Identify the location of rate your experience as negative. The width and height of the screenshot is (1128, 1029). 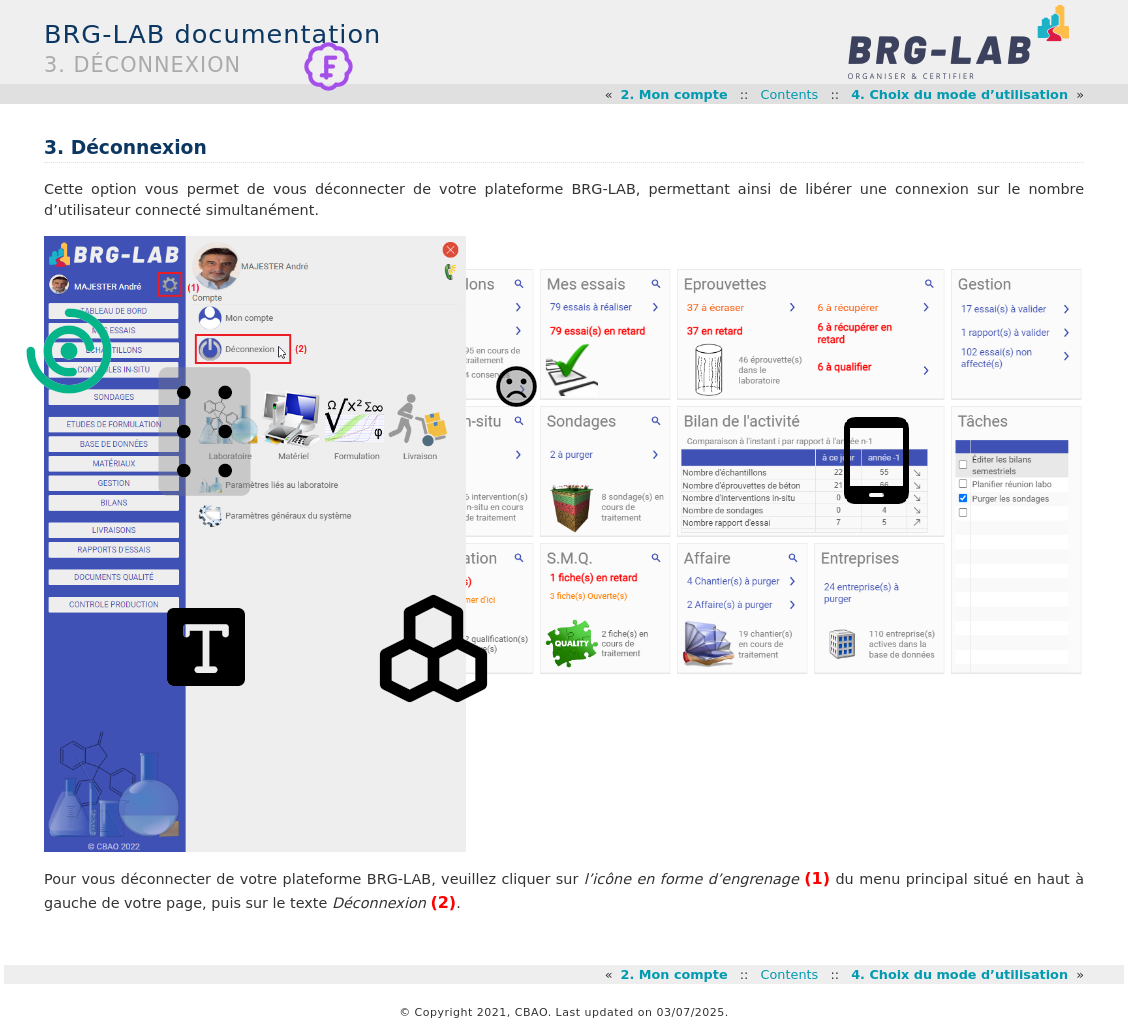
(516, 386).